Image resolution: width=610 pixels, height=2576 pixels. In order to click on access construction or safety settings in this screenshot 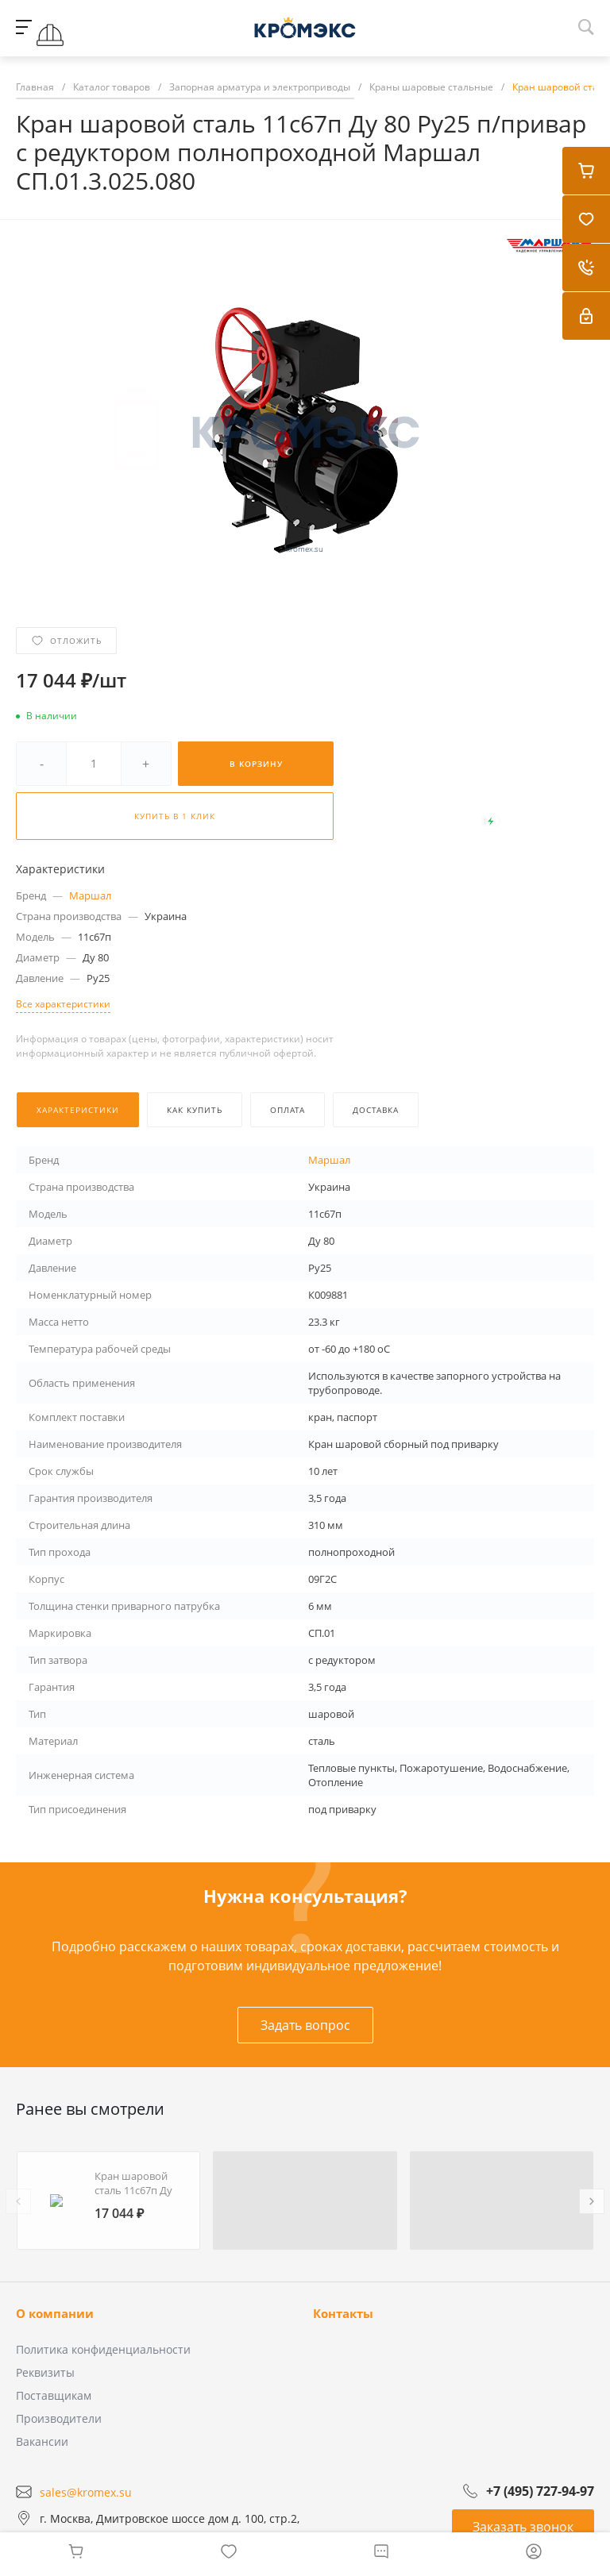, I will do `click(50, 37)`.